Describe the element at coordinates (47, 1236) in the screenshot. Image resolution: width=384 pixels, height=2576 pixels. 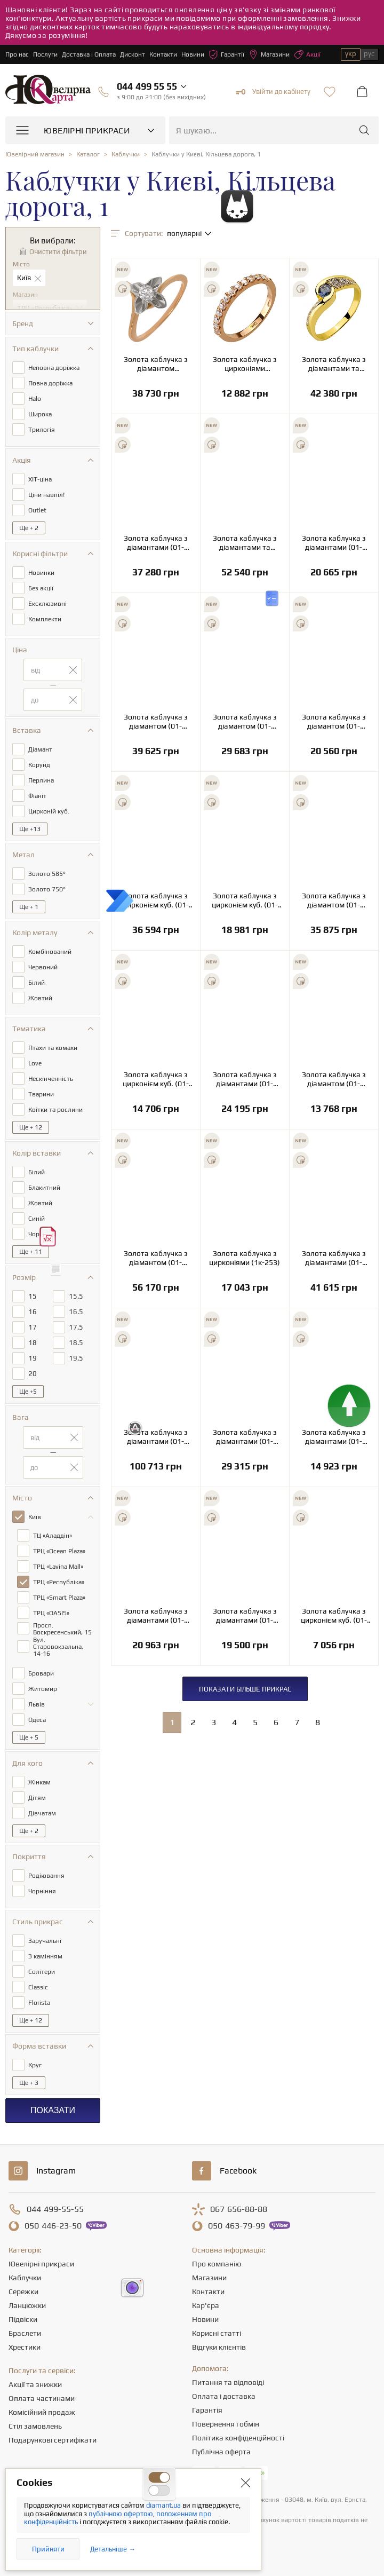
I see `libreoffice math formula template file` at that location.